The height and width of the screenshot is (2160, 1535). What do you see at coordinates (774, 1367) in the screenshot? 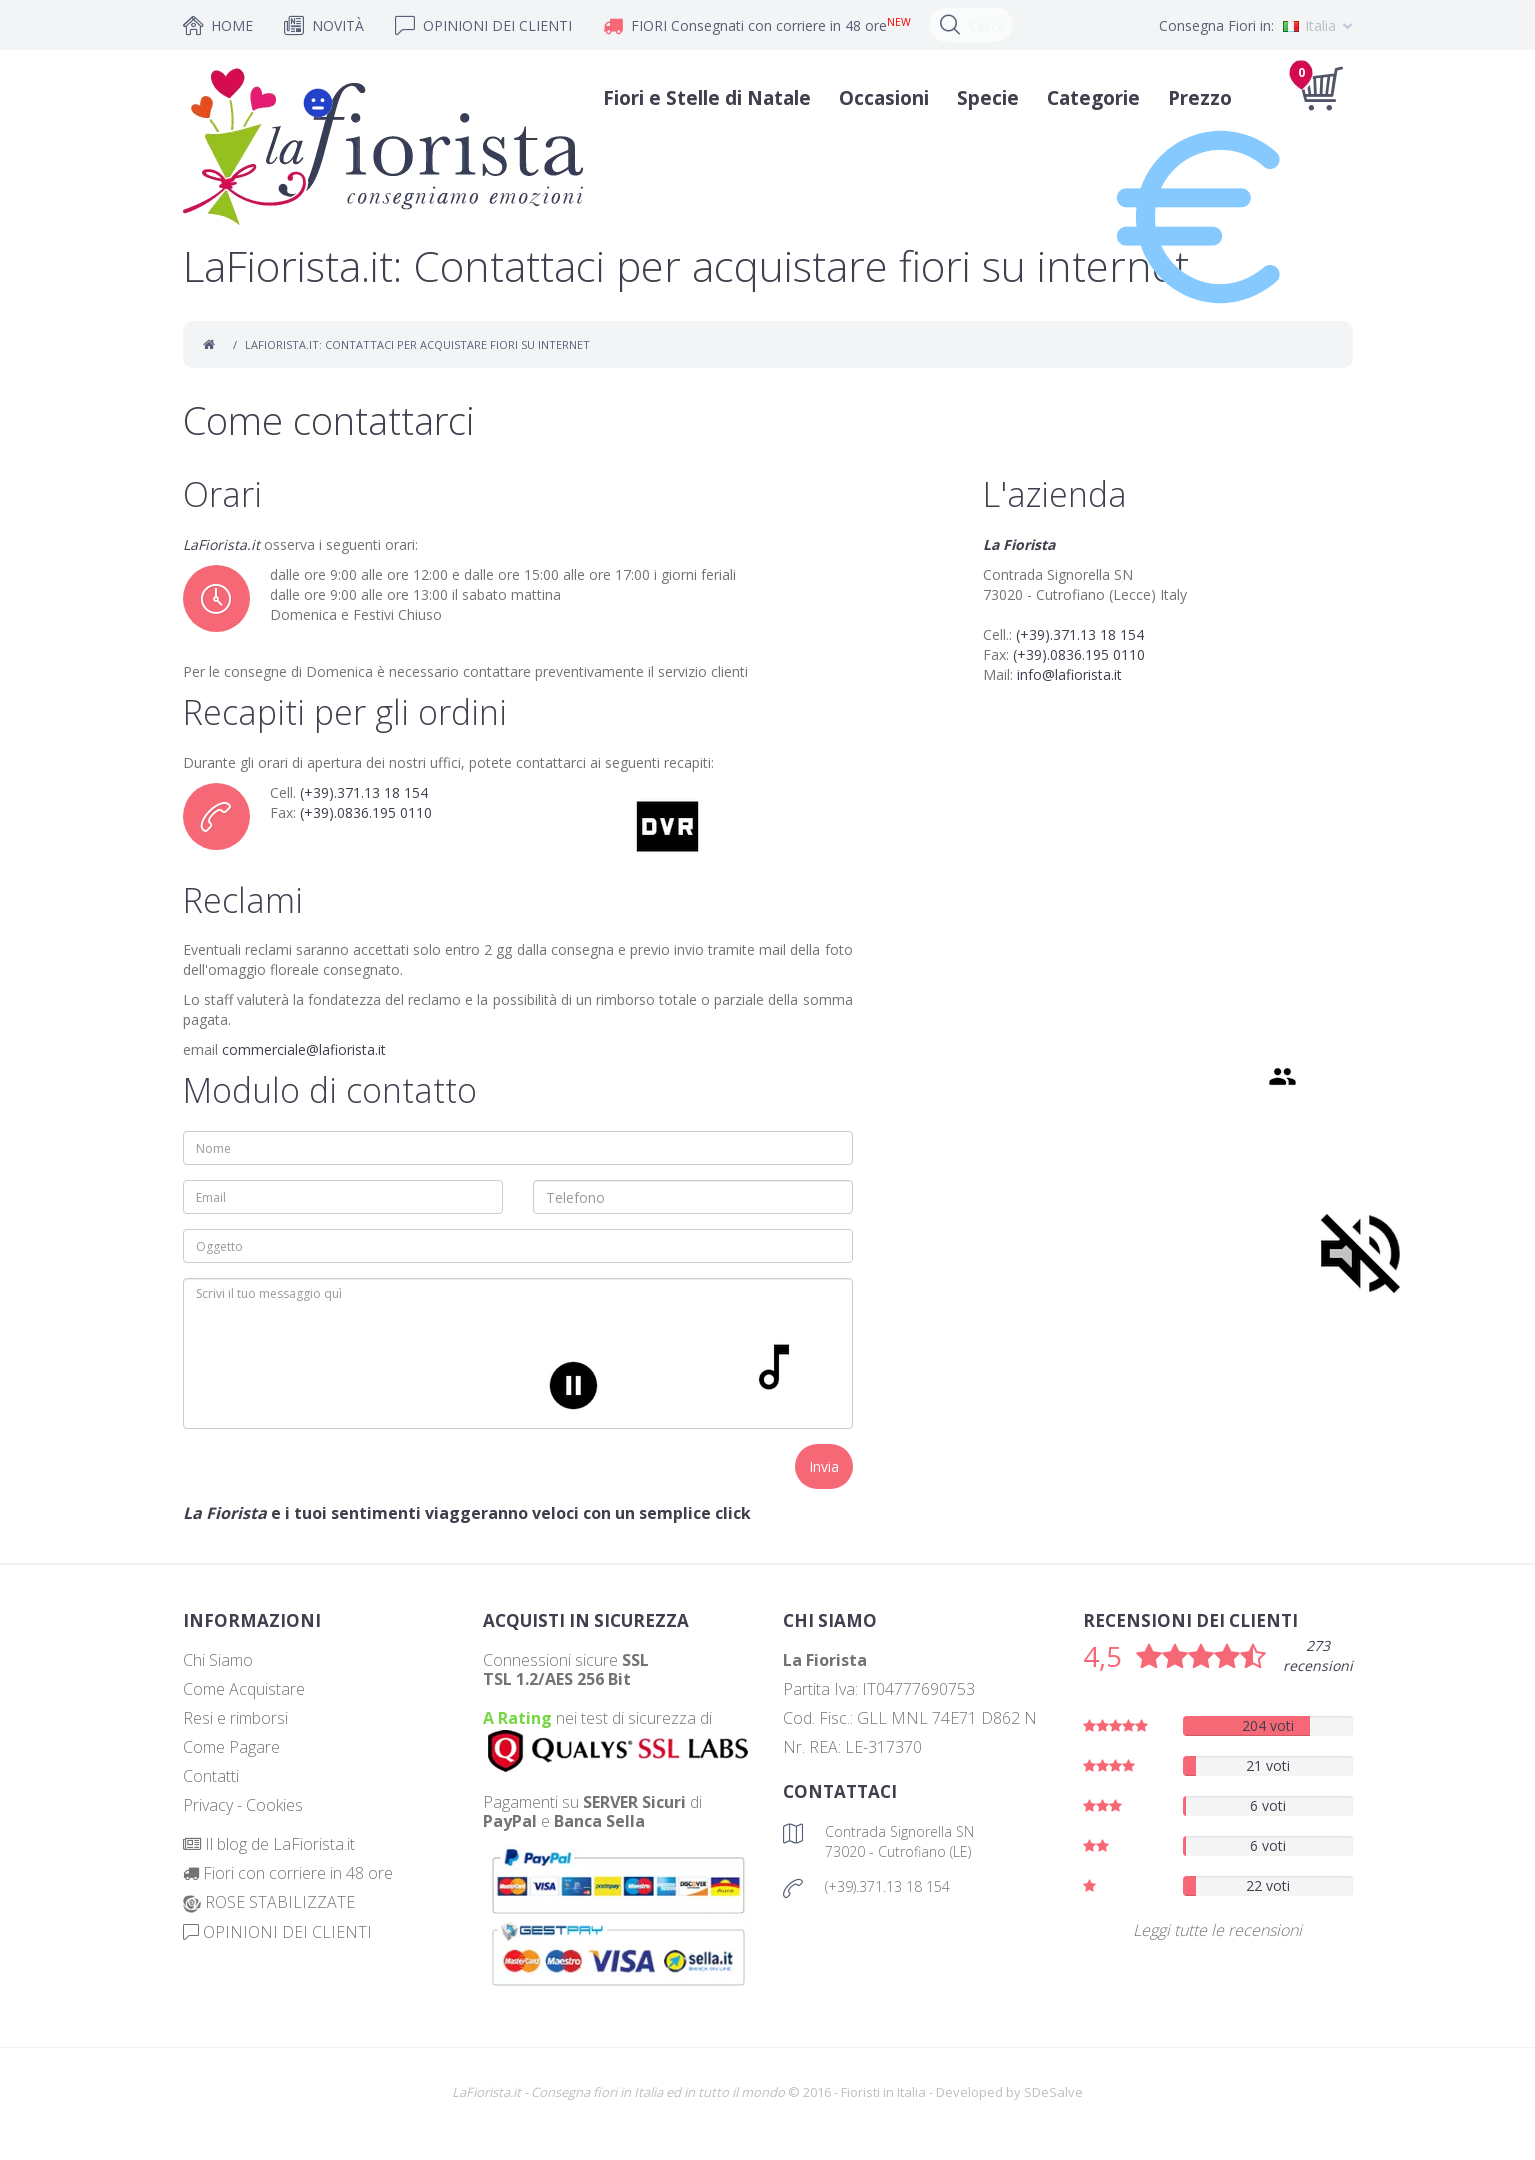
I see `play or access audio content` at bounding box center [774, 1367].